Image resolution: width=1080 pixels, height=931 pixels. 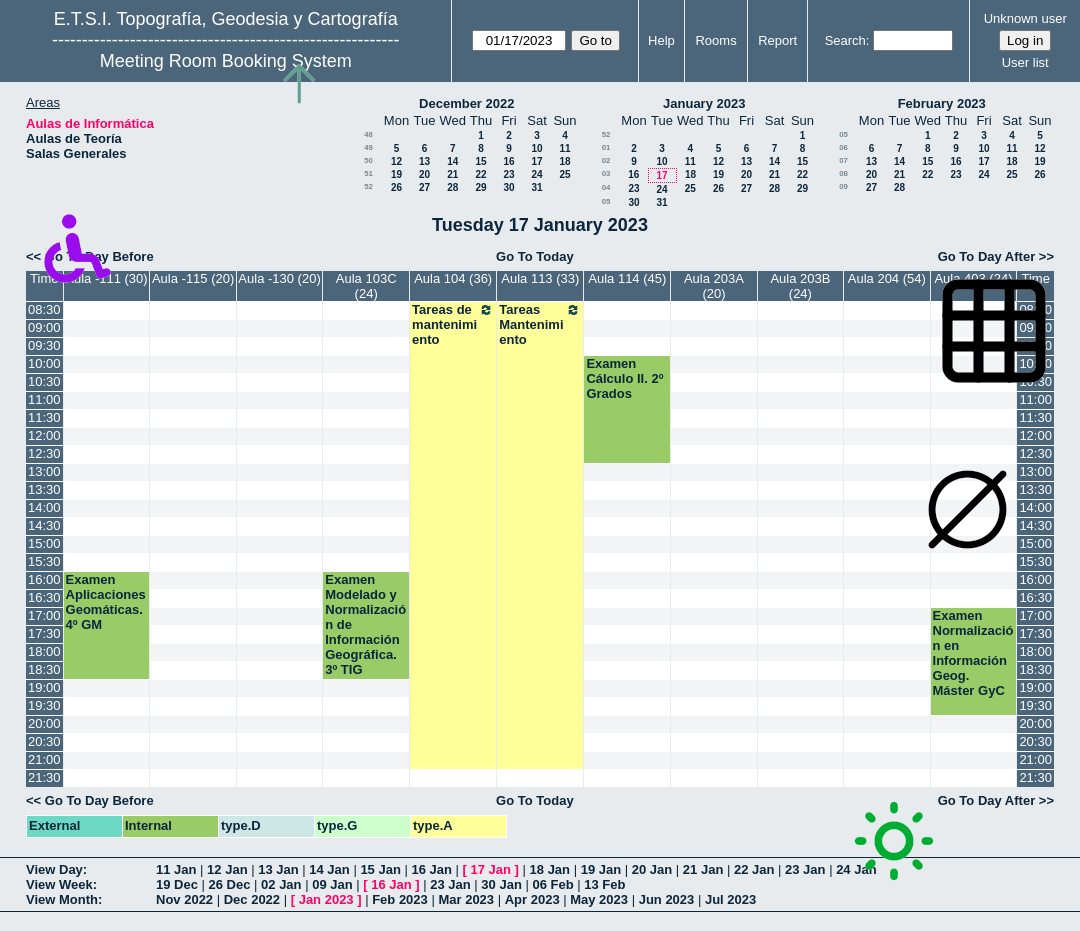 I want to click on scroll to top of page, so click(x=299, y=84).